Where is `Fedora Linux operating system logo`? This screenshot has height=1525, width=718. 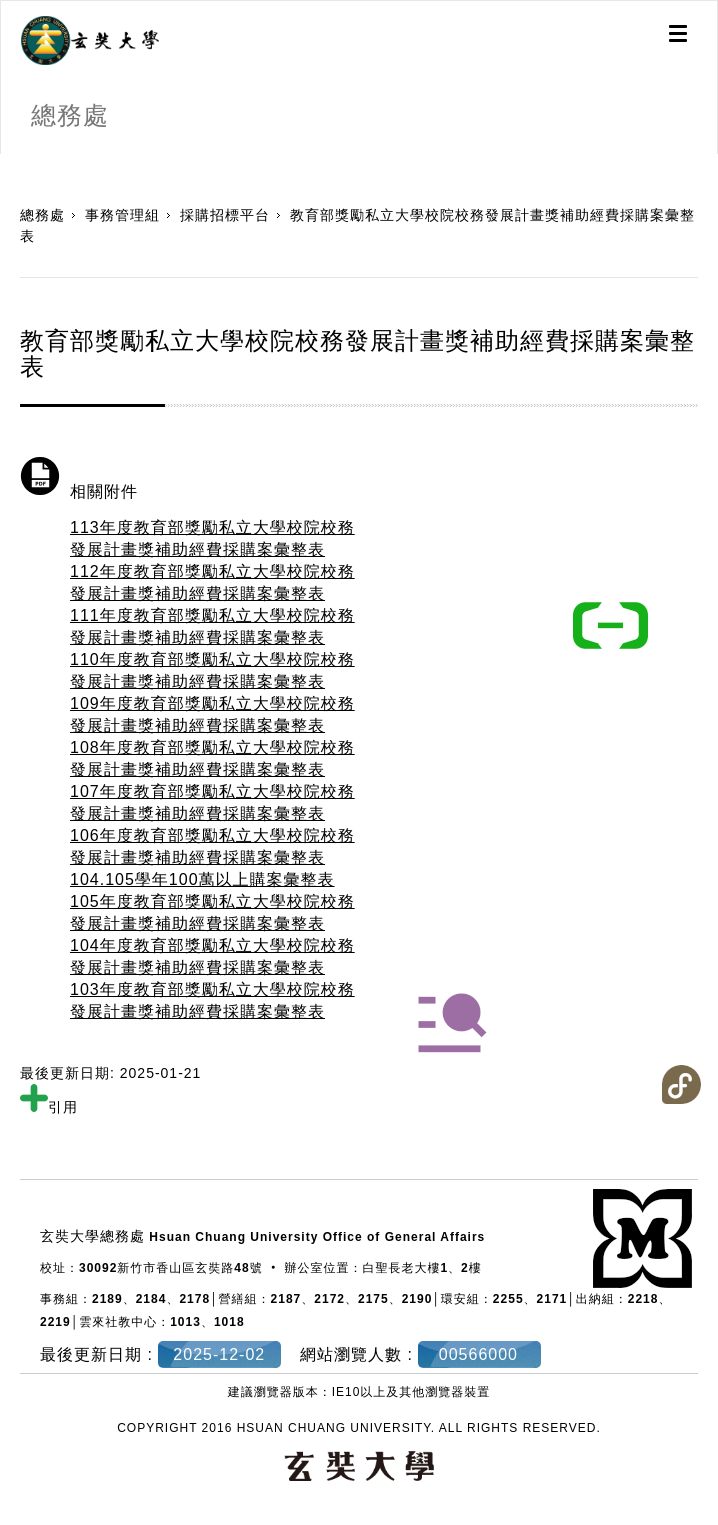
Fedora Linux operating system logo is located at coordinates (681, 1084).